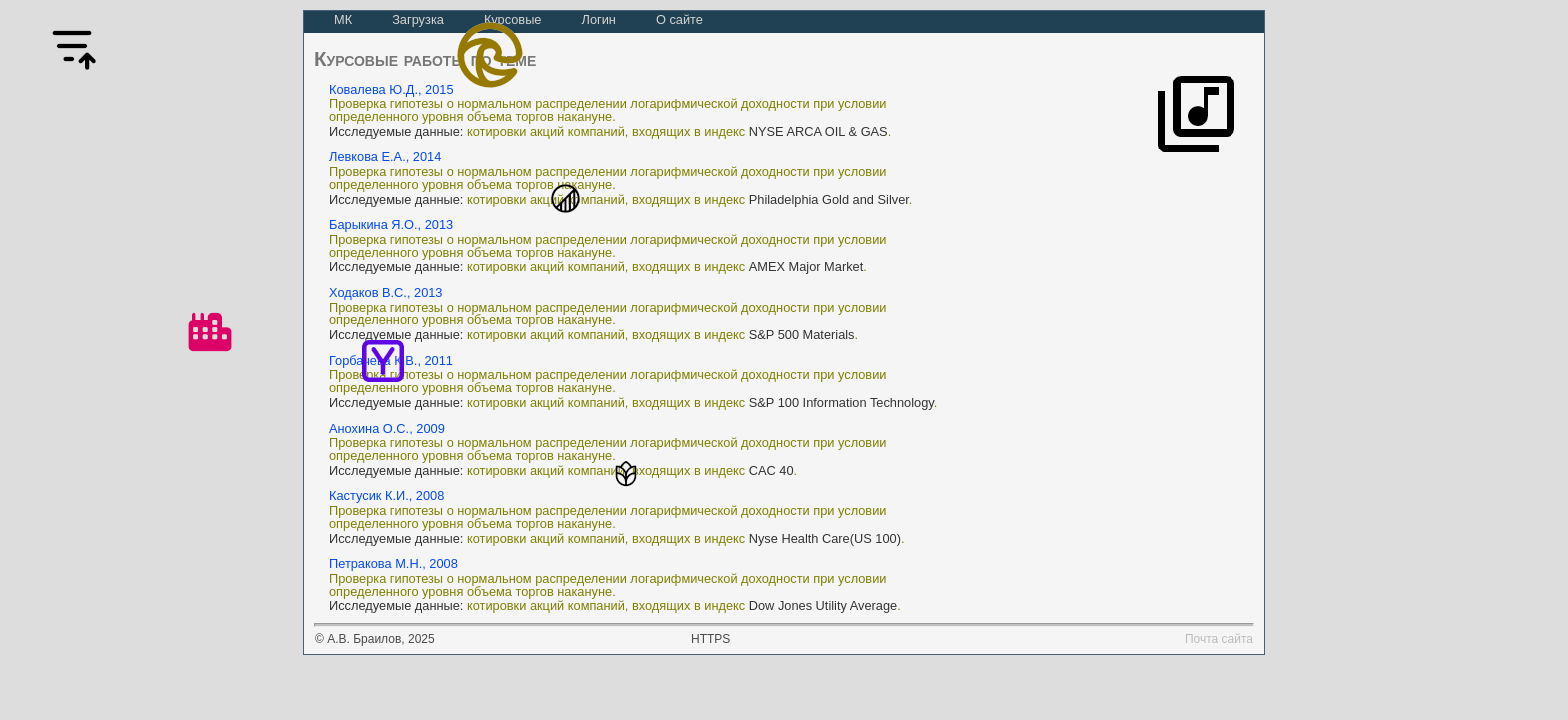  Describe the element at coordinates (1196, 114) in the screenshot. I see `access your music library` at that location.